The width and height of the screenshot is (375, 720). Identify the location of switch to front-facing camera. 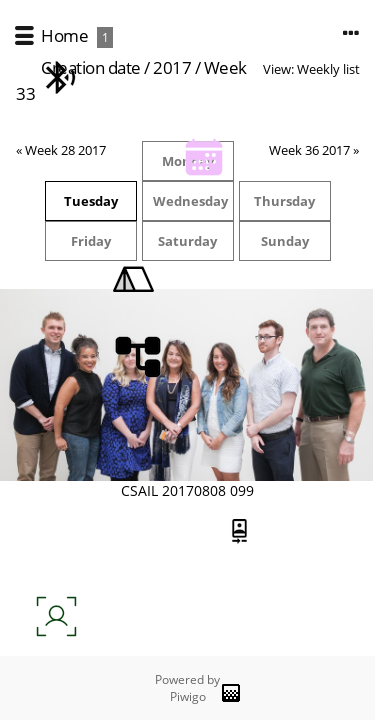
(239, 531).